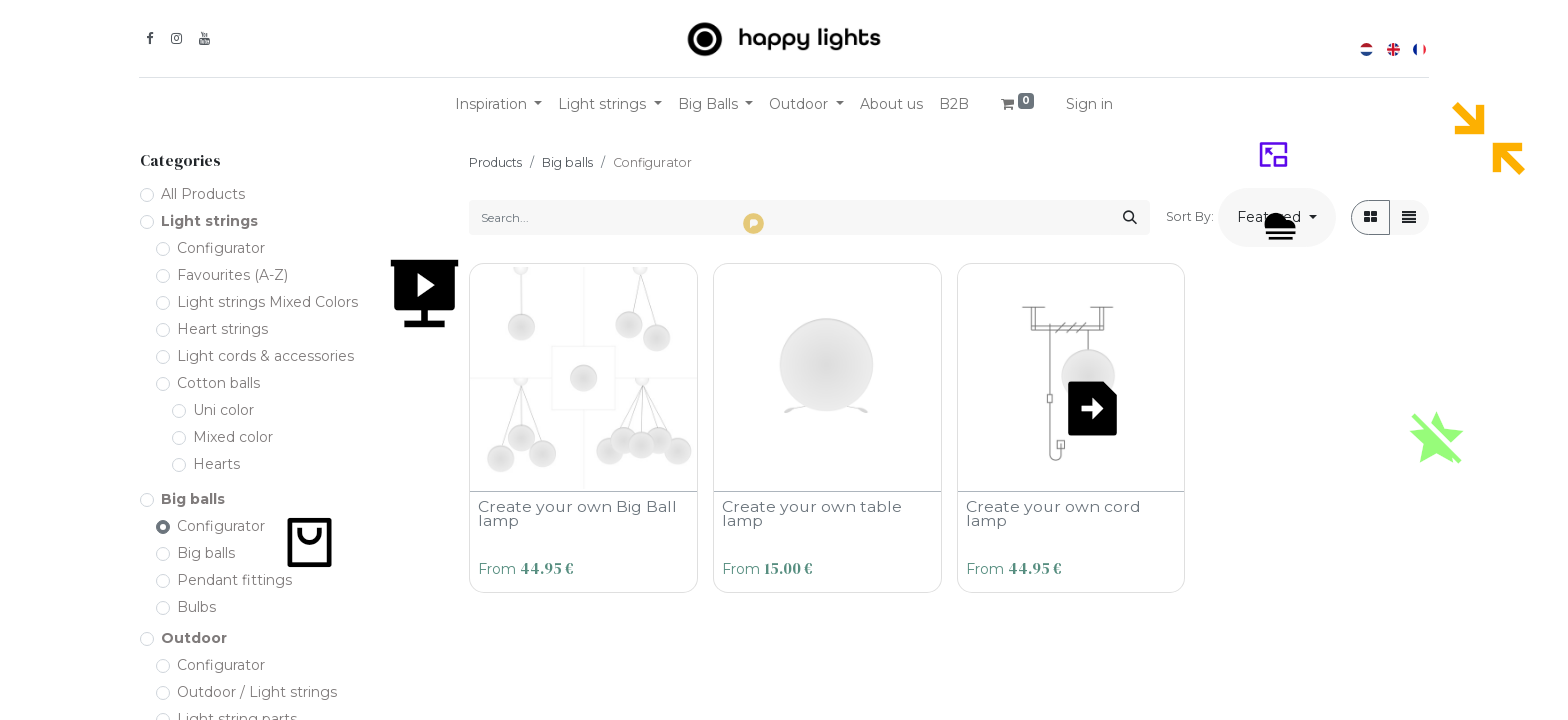 This screenshot has height=720, width=1568. I want to click on start a presentation slideshow, so click(424, 293).